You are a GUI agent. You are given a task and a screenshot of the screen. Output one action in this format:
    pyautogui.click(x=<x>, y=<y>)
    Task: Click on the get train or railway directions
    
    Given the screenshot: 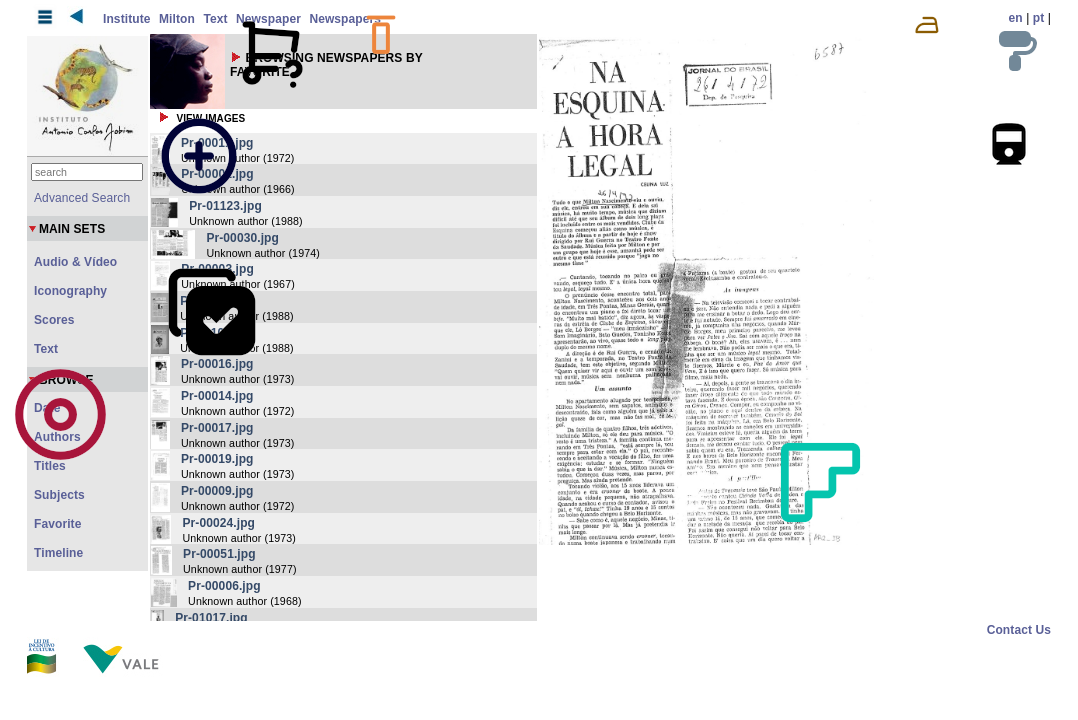 What is the action you would take?
    pyautogui.click(x=1009, y=146)
    